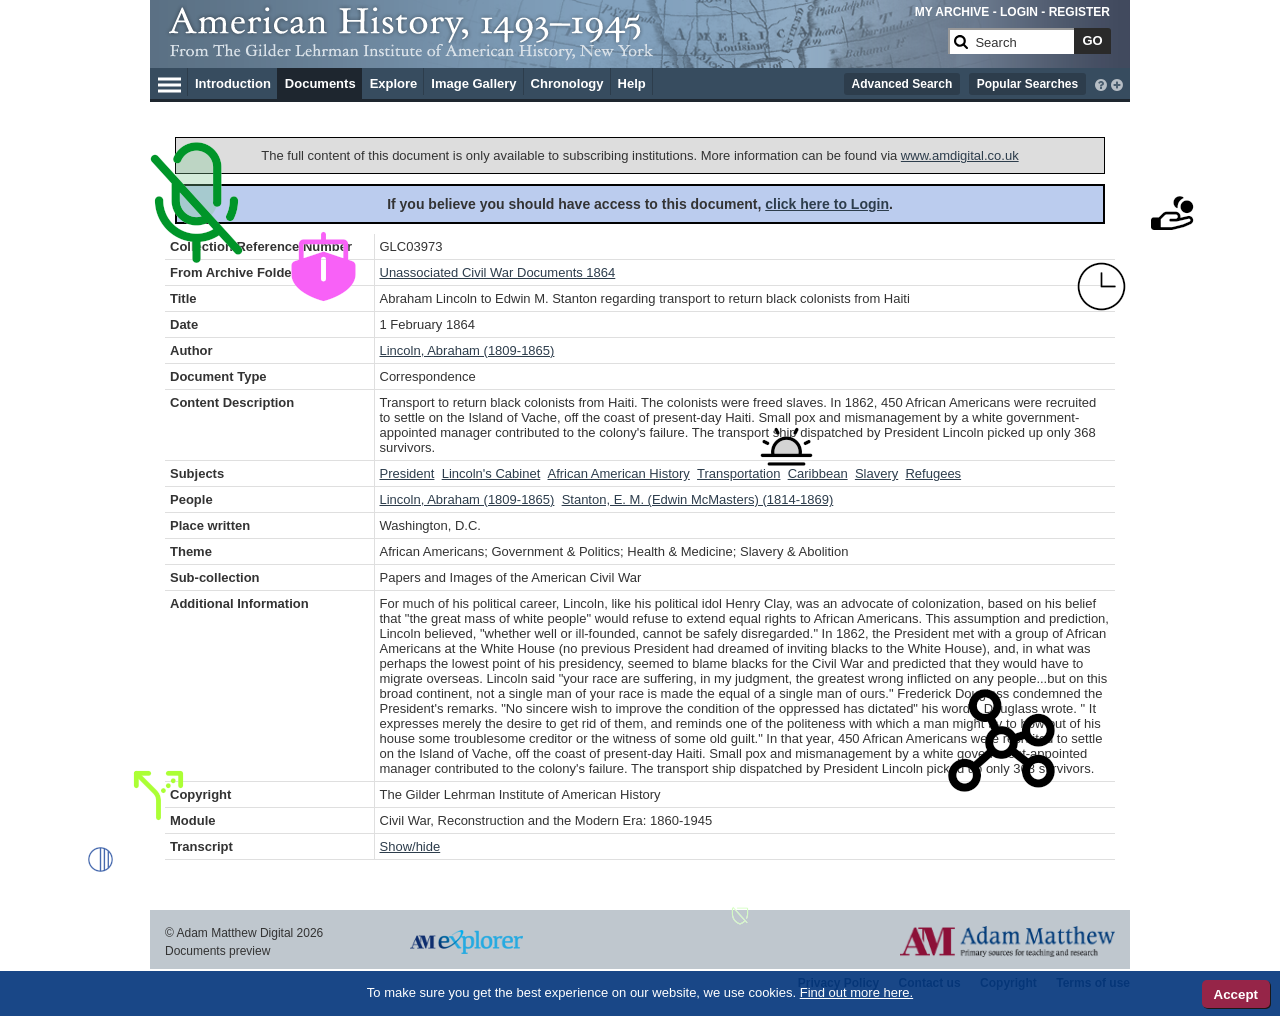 The image size is (1280, 1016). Describe the element at coordinates (100, 859) in the screenshot. I see `adjust display contrast settings` at that location.